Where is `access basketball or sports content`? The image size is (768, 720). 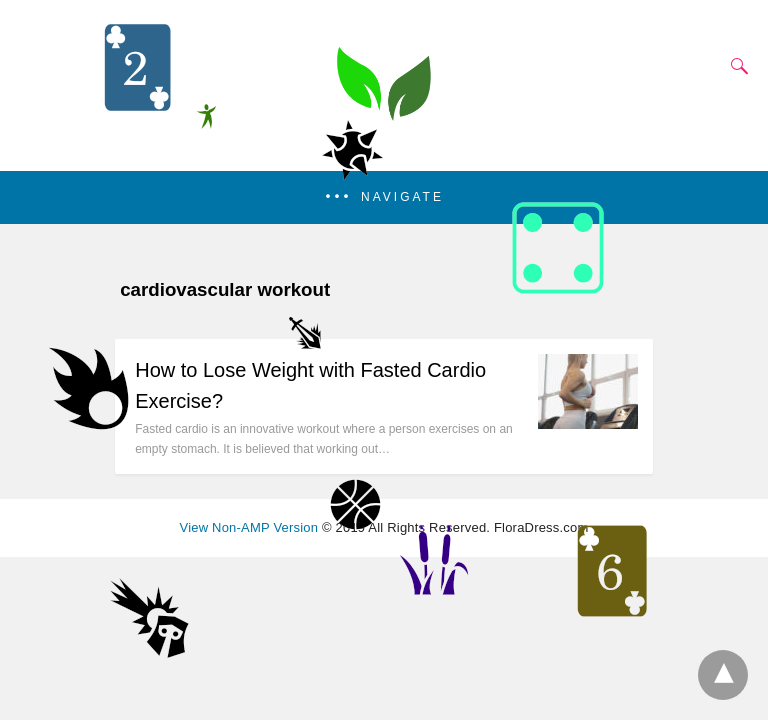 access basketball or sports content is located at coordinates (355, 504).